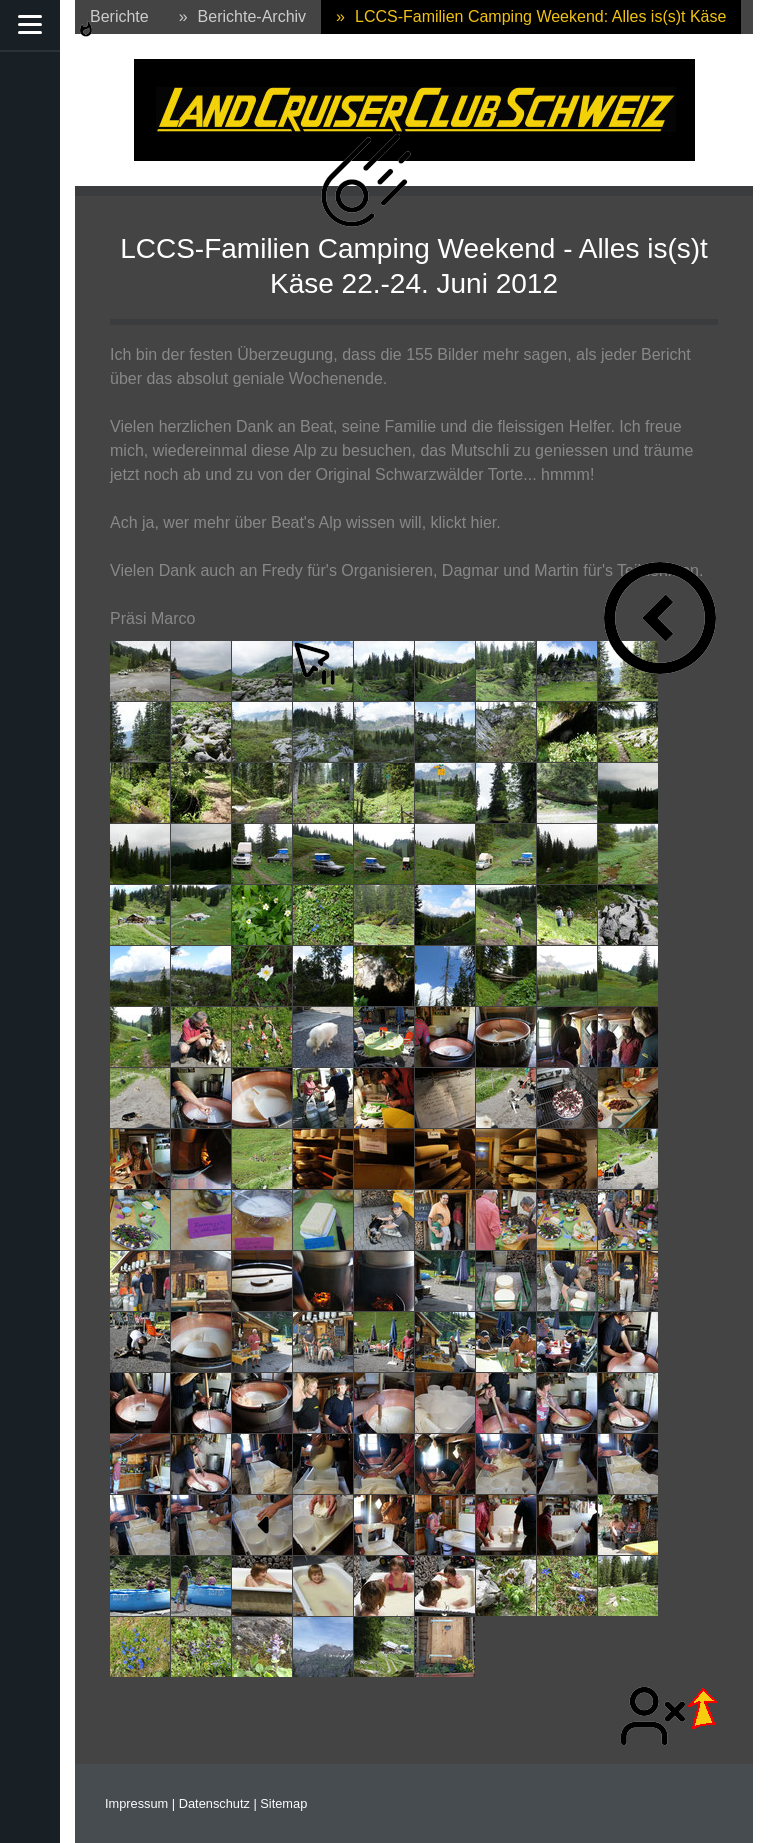 Image resolution: width=768 pixels, height=1843 pixels. I want to click on indicates a crash or system error, so click(366, 182).